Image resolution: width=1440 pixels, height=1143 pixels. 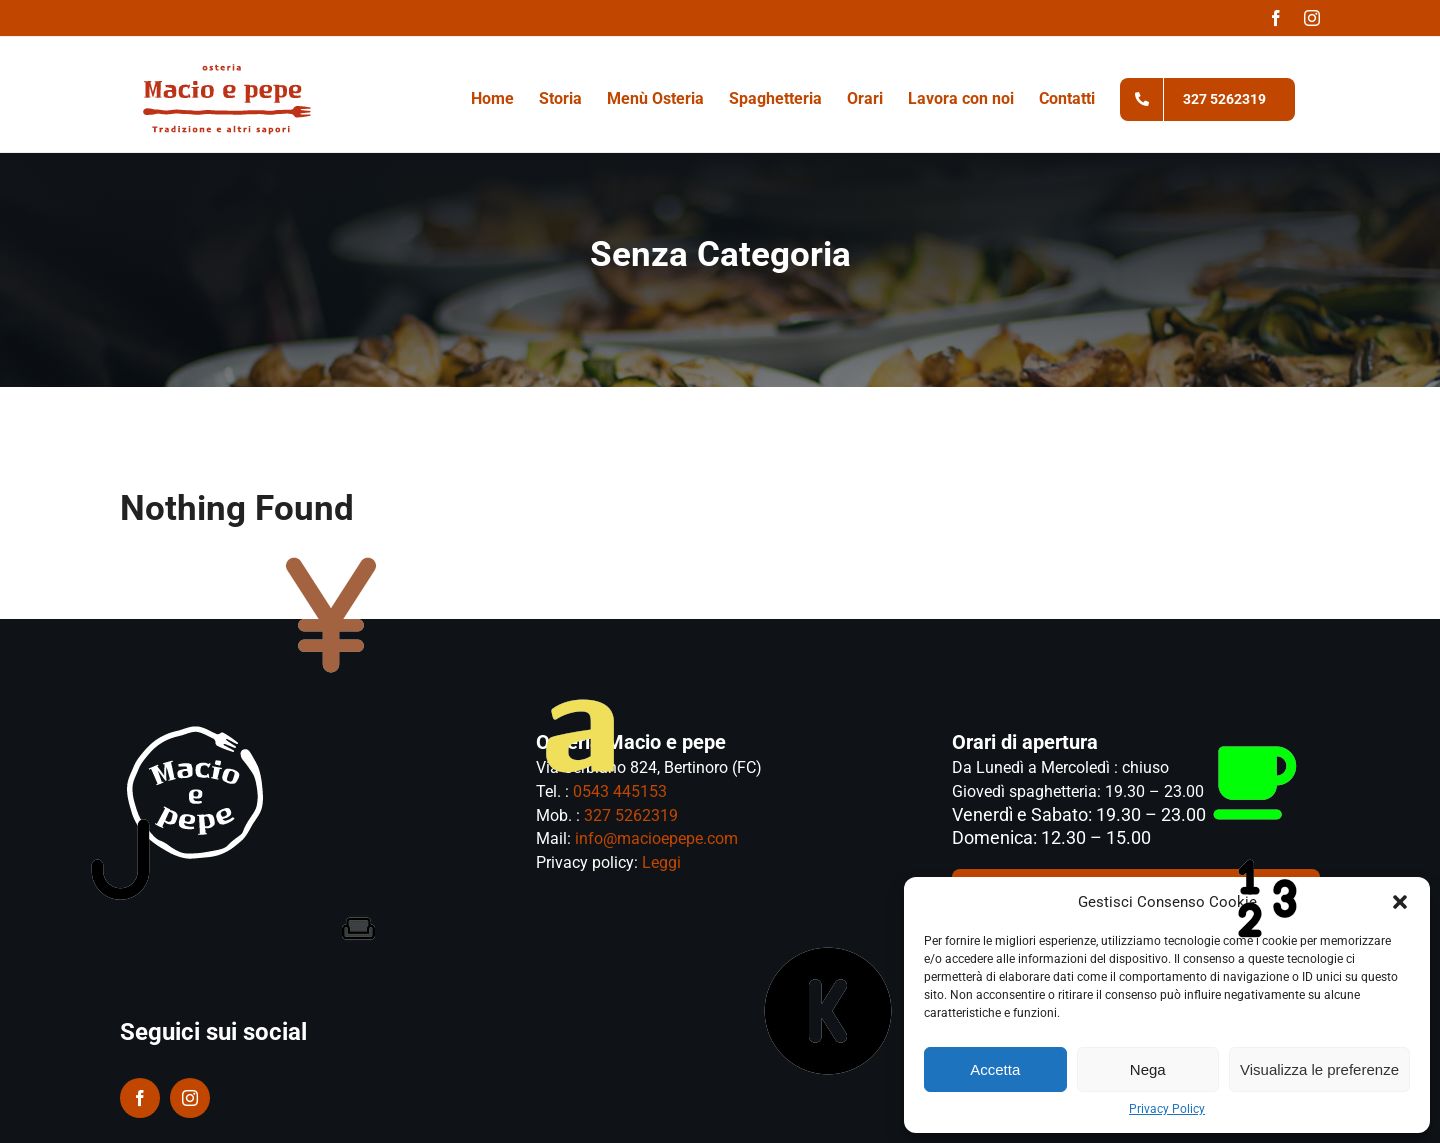 What do you see at coordinates (1252, 780) in the screenshot?
I see `find nearby coffee shops or cafés` at bounding box center [1252, 780].